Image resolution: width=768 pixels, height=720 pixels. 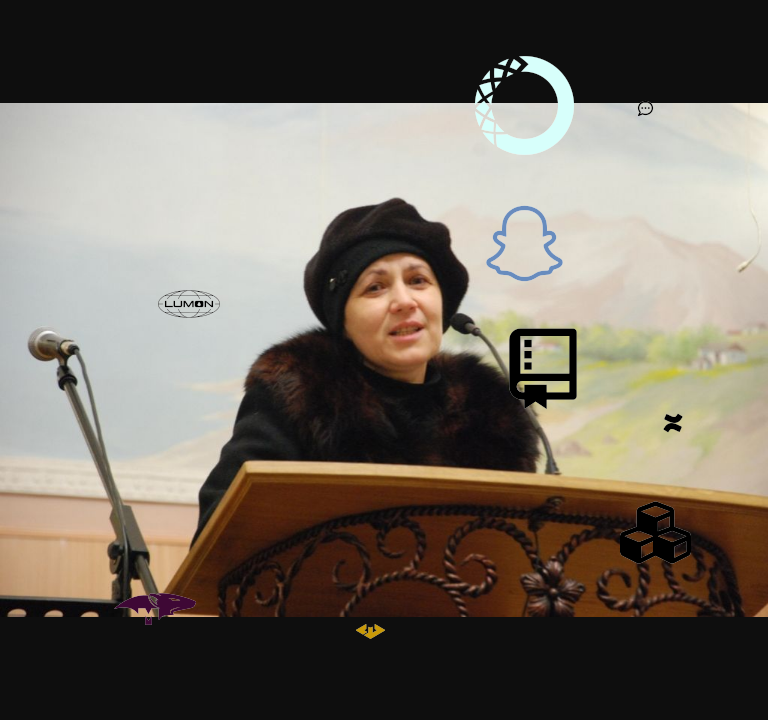 I want to click on open Confluence workspace, so click(x=673, y=423).